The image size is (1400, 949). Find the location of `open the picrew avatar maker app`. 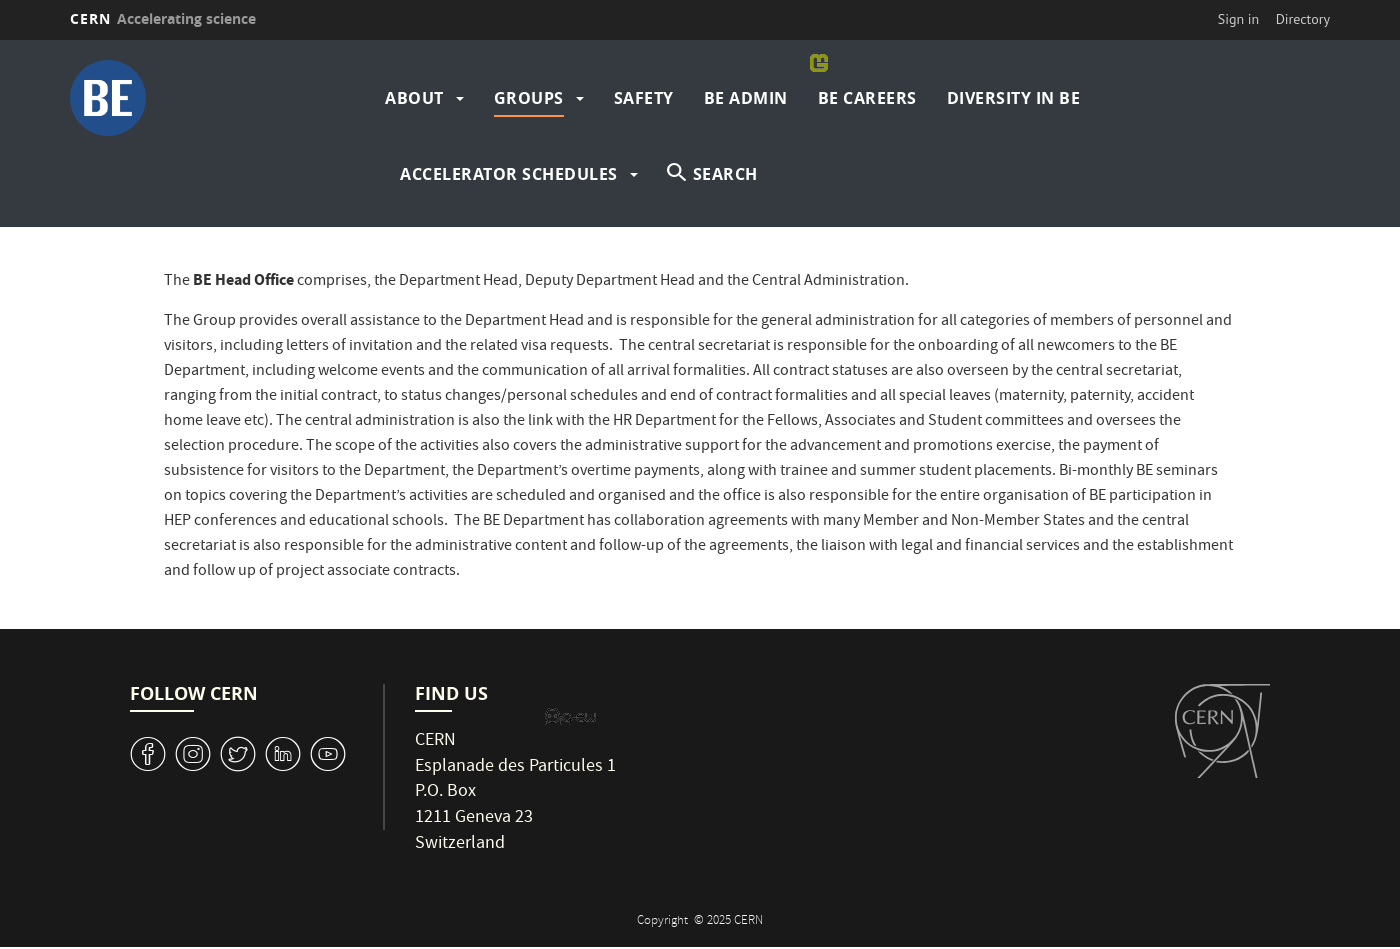

open the picrew avatar maker app is located at coordinates (570, 716).